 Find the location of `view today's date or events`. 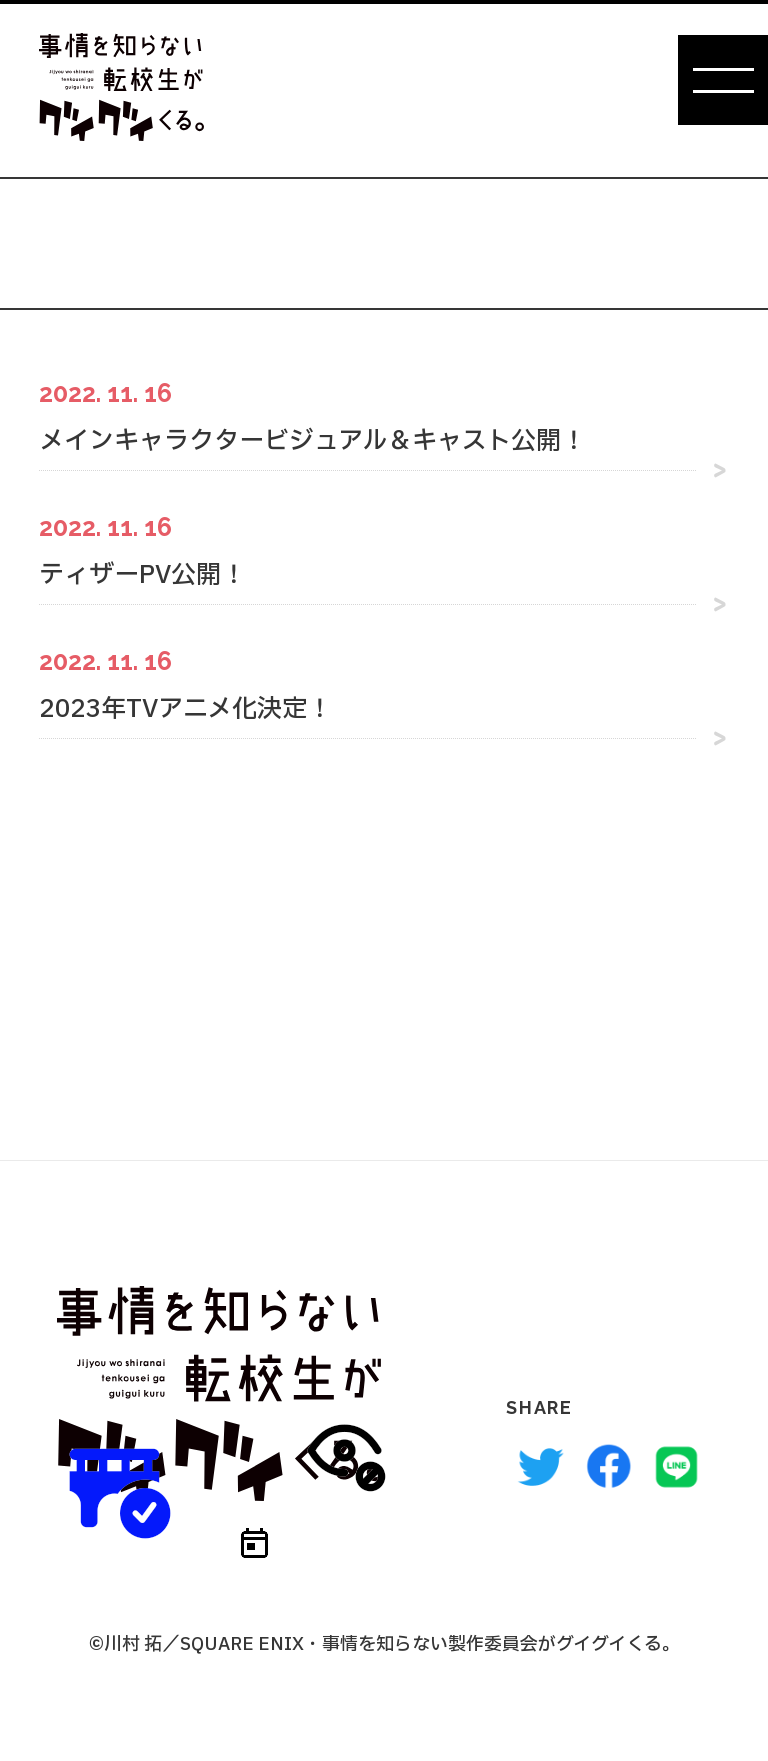

view today's date or events is located at coordinates (254, 1544).